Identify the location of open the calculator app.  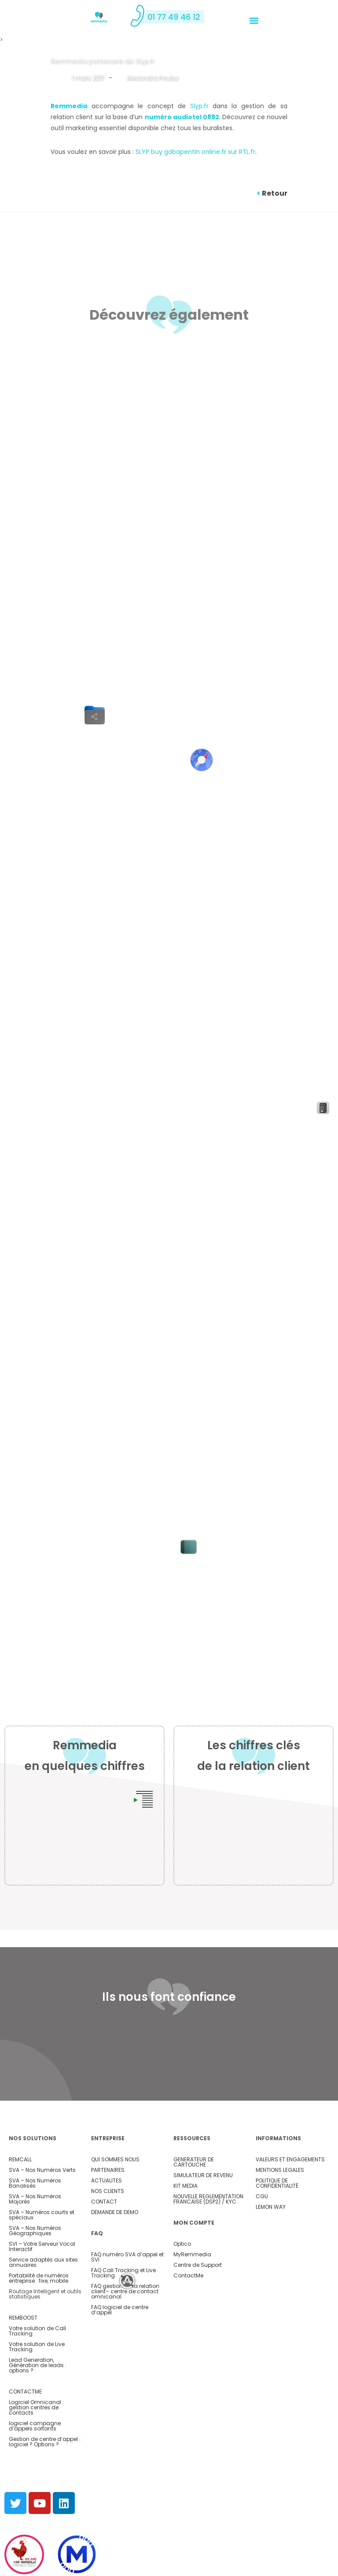
(323, 1108).